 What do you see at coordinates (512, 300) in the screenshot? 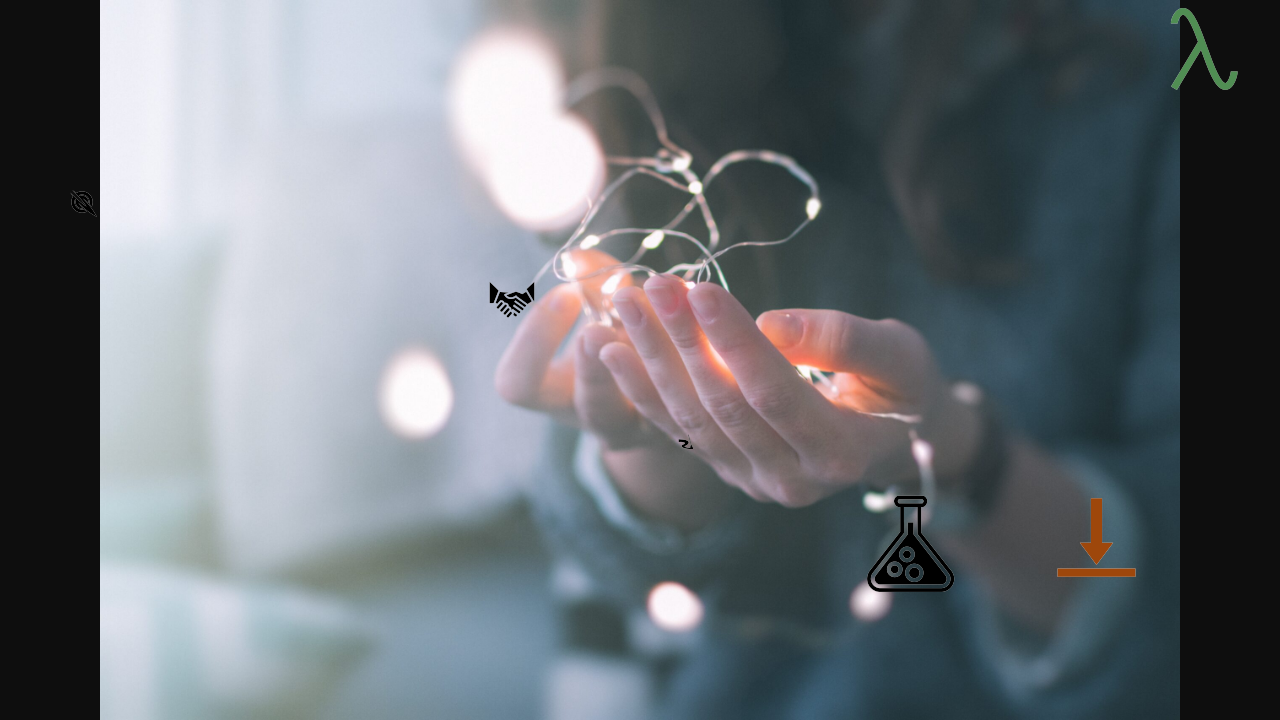
I see `confirm a deal or agreement` at bounding box center [512, 300].